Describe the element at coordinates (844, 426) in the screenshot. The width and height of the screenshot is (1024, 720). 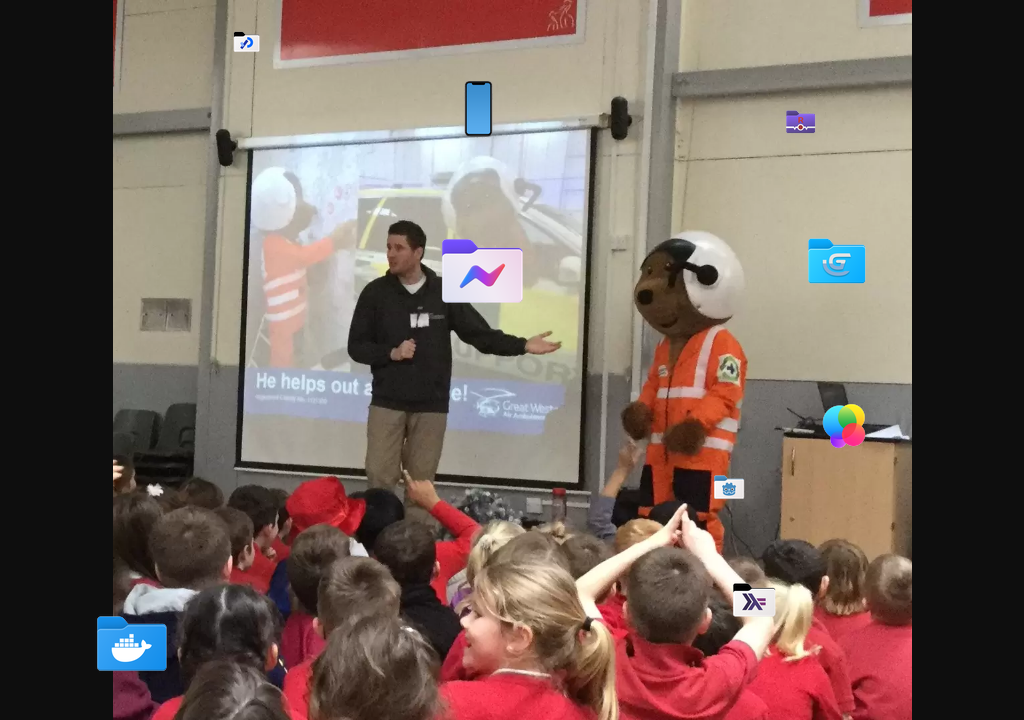
I see `open Game Center app` at that location.